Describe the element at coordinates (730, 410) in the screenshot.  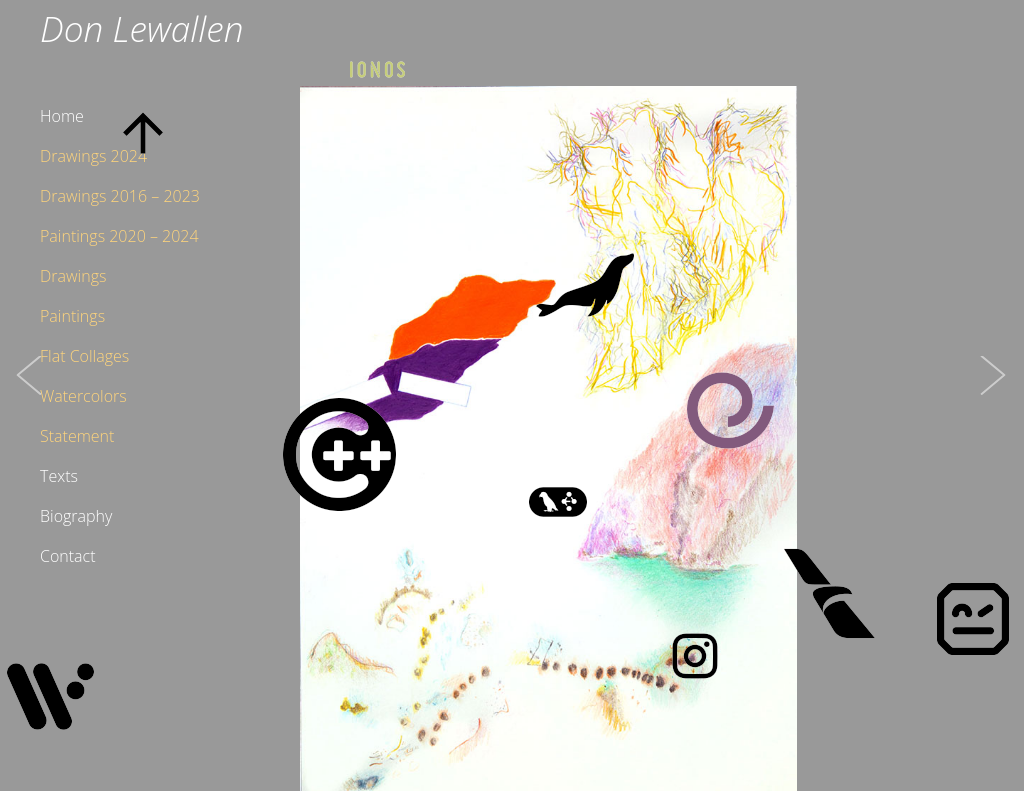
I see `every.org logo` at that location.